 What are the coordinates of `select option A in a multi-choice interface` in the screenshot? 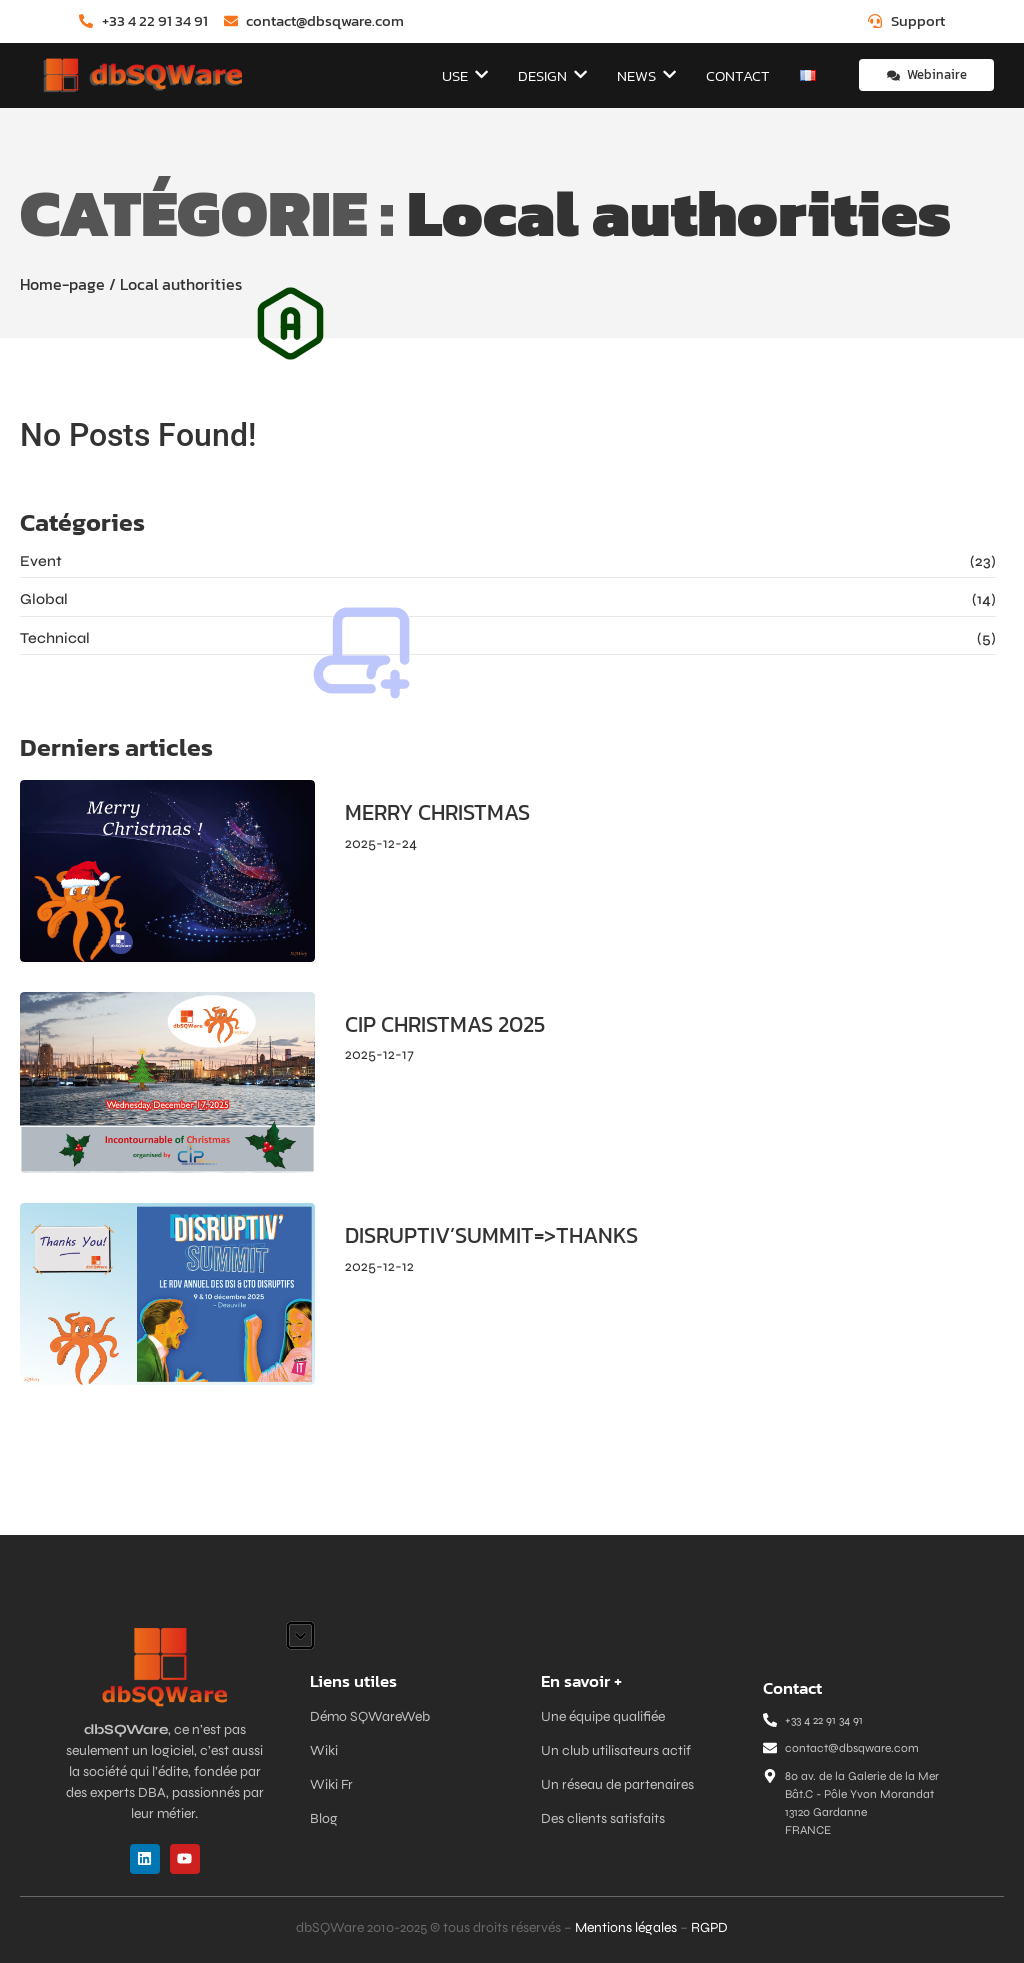 It's located at (290, 323).